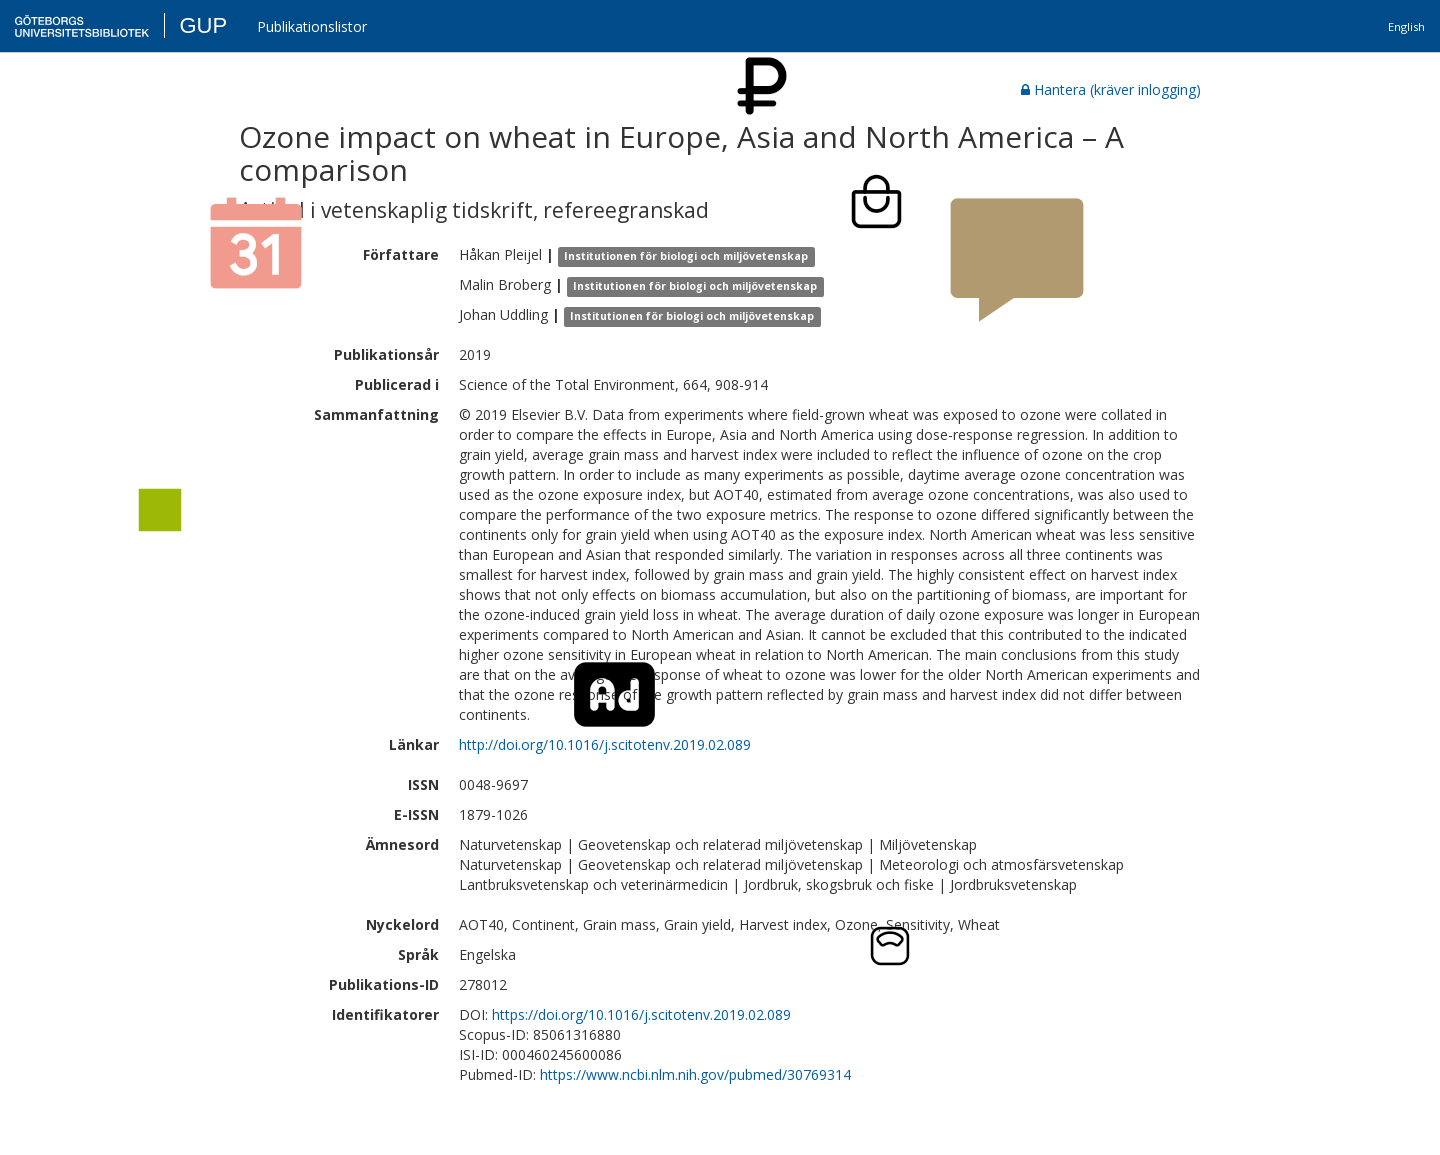  I want to click on view your shopping bag, so click(876, 201).